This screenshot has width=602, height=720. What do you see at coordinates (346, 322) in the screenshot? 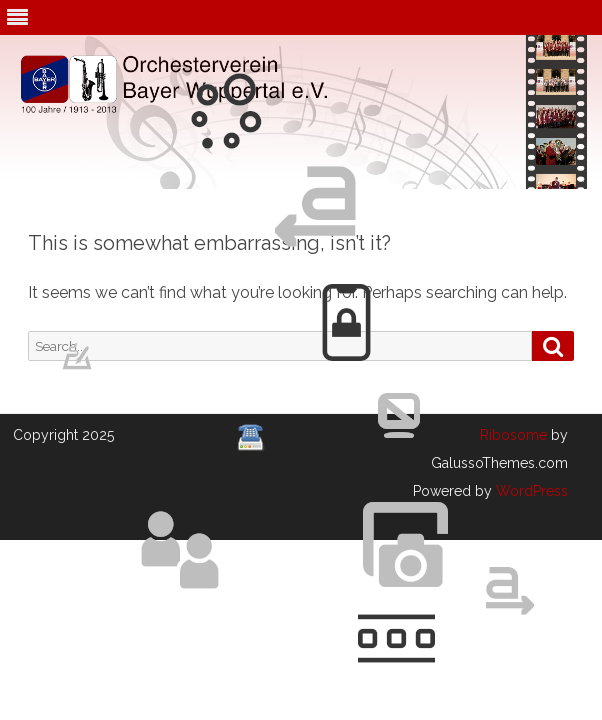
I see `device is locked or secured` at bounding box center [346, 322].